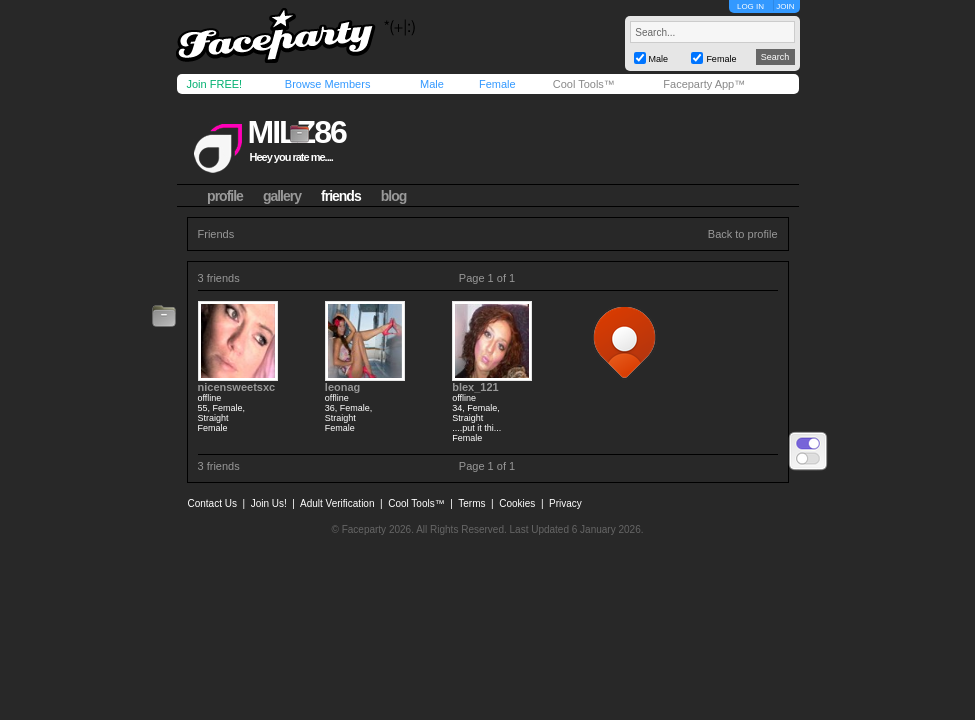  Describe the element at coordinates (808, 451) in the screenshot. I see `open desktop preferences or settings` at that location.